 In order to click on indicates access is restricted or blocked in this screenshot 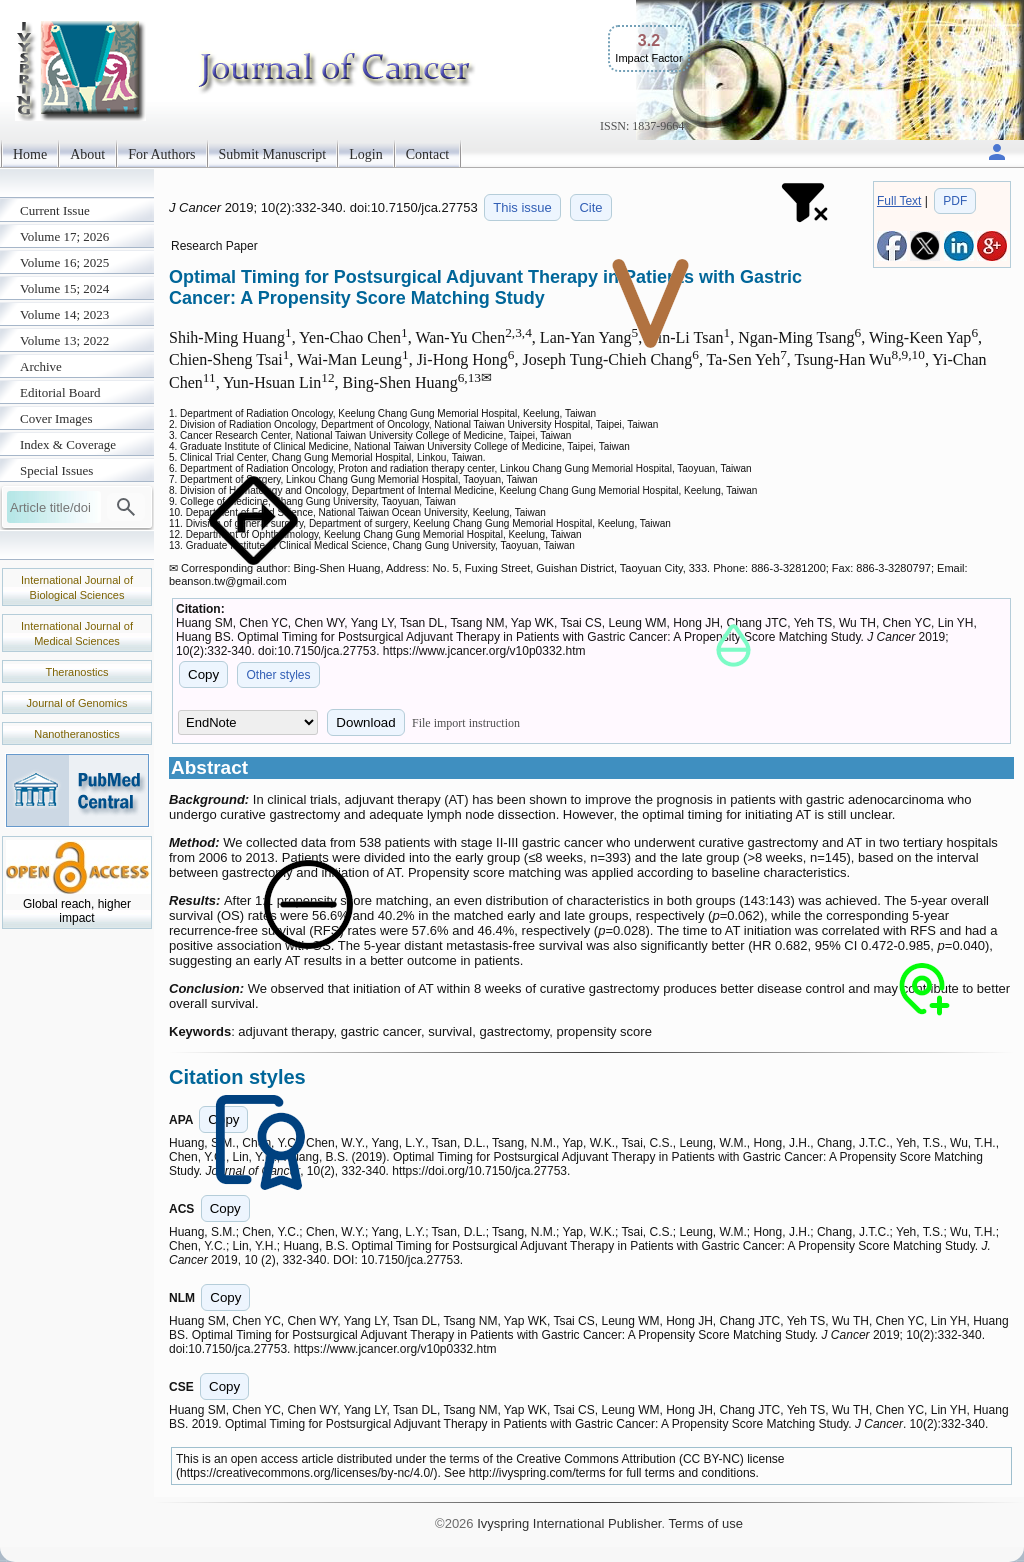, I will do `click(308, 904)`.